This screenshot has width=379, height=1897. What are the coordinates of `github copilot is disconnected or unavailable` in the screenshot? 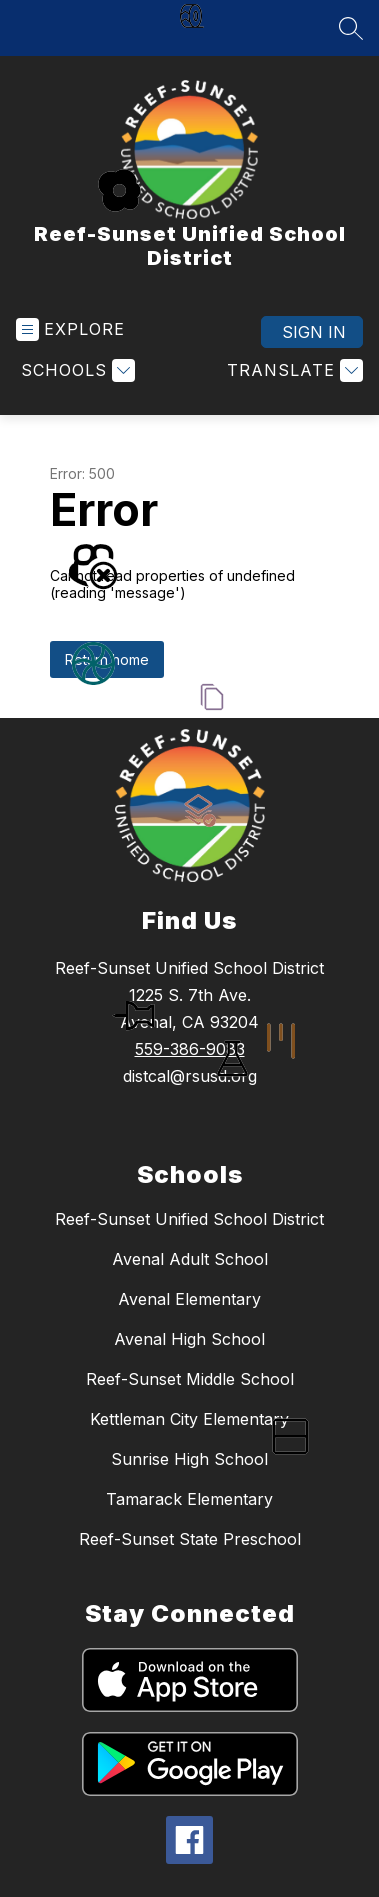 It's located at (93, 565).